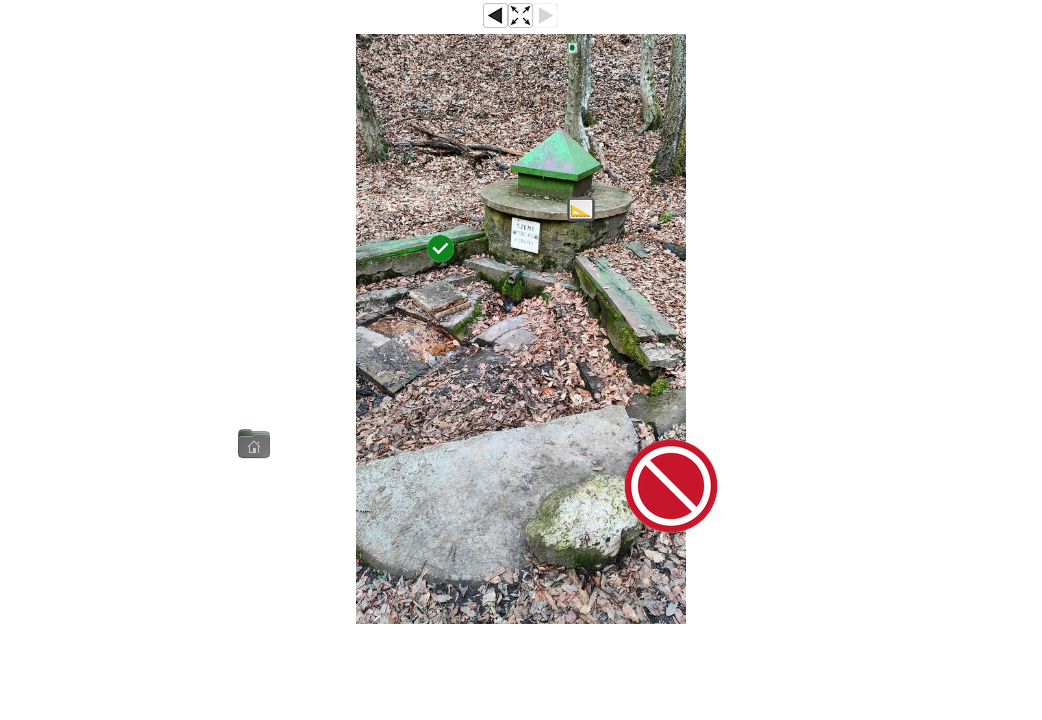 The height and width of the screenshot is (720, 1042). Describe the element at coordinates (254, 443) in the screenshot. I see `access your home folder` at that location.